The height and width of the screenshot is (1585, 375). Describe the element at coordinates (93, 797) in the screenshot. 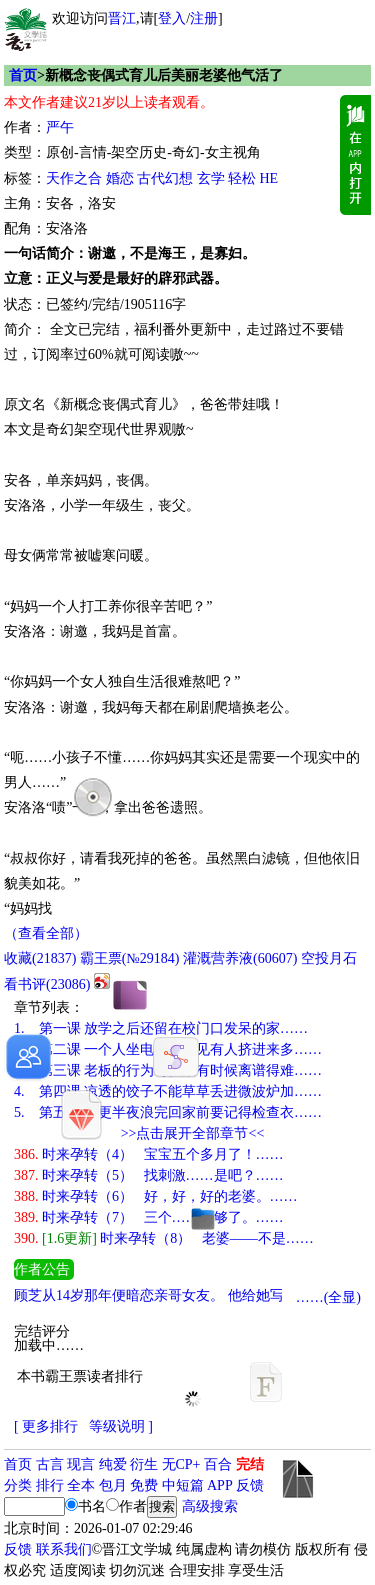

I see `indicates a DVD-ROM drive or disc` at that location.